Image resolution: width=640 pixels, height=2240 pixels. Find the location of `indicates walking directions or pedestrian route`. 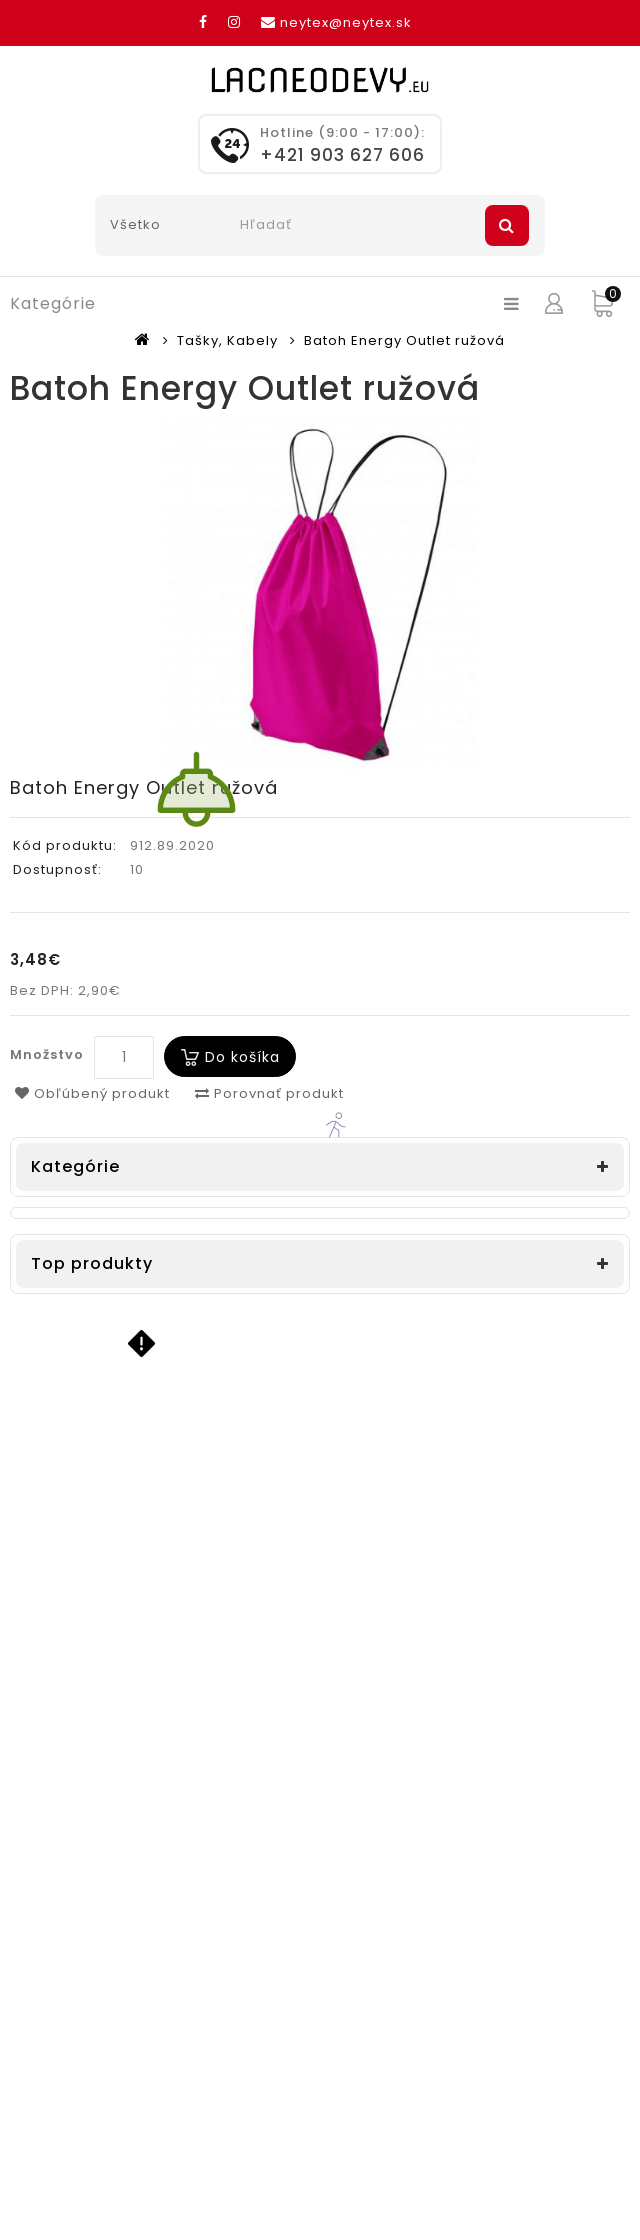

indicates walking directions or pedestrian route is located at coordinates (336, 1125).